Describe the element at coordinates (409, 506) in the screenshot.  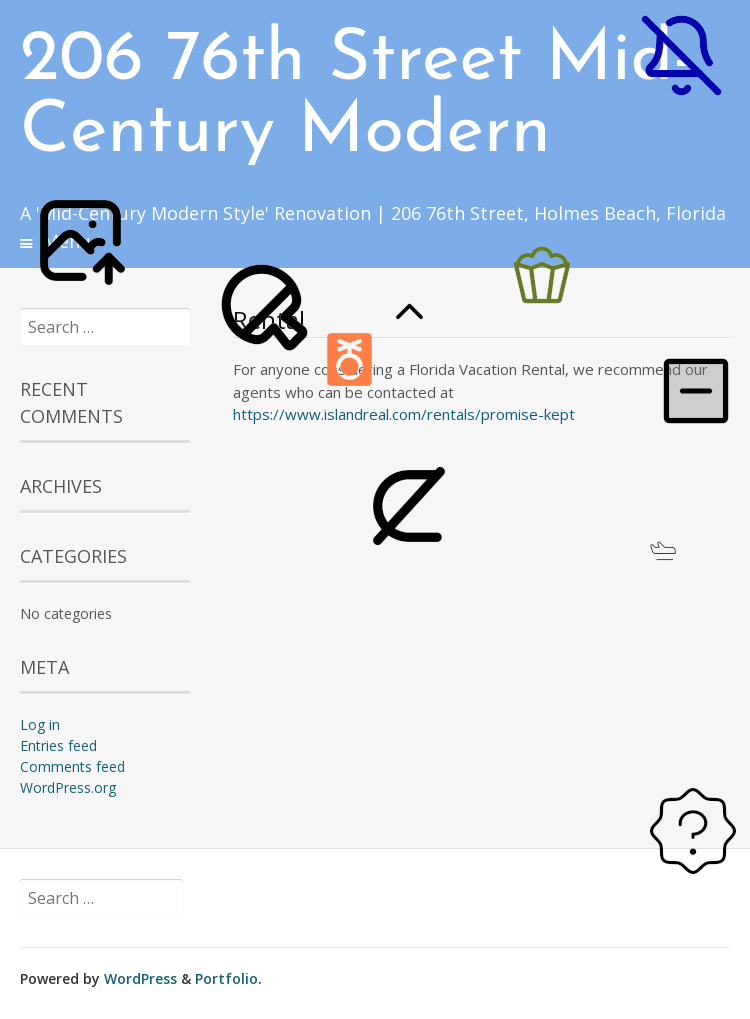
I see `indicates a set is not a subset of another in mathematical notation` at that location.